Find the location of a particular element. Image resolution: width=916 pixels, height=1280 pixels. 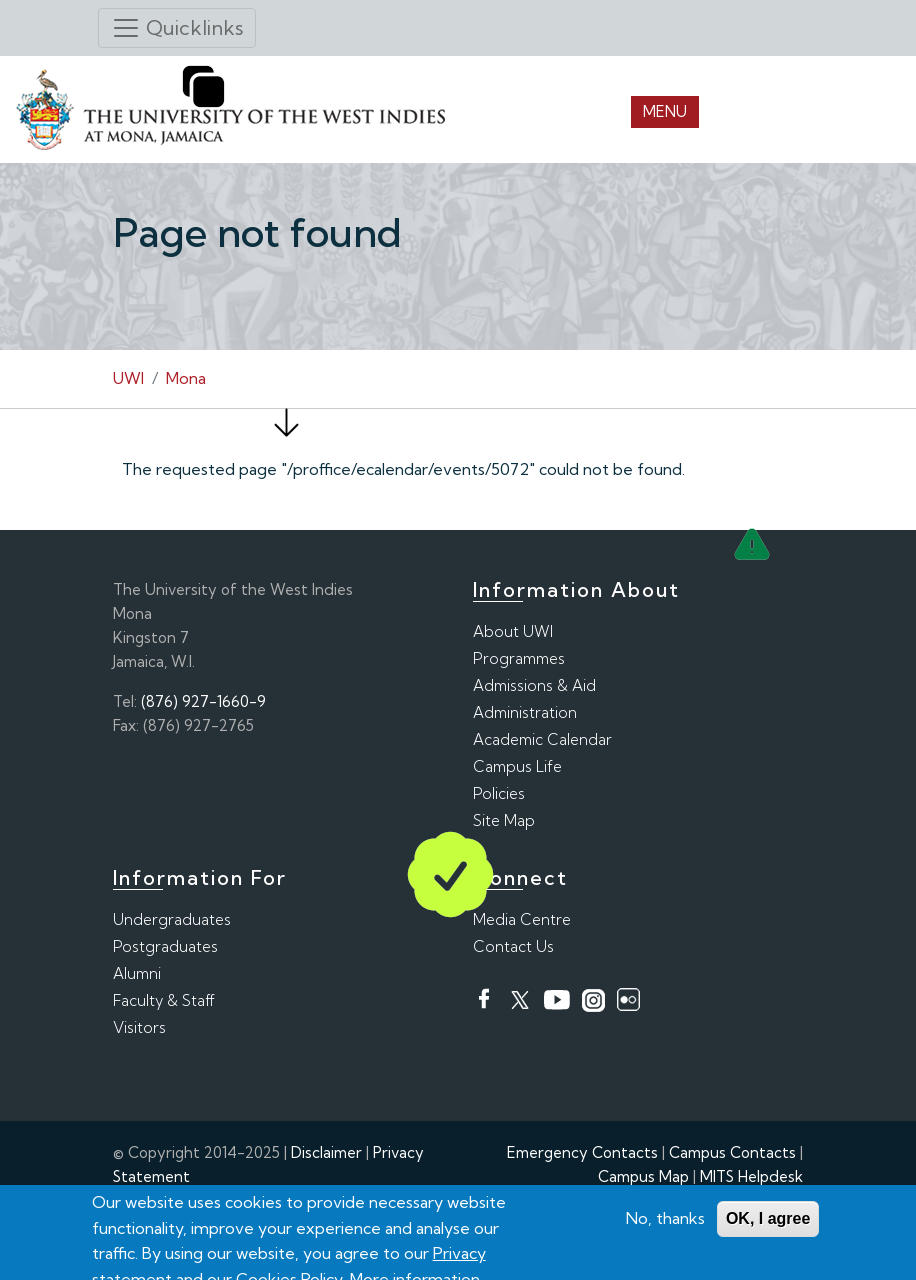

verified account or profile status is located at coordinates (450, 874).